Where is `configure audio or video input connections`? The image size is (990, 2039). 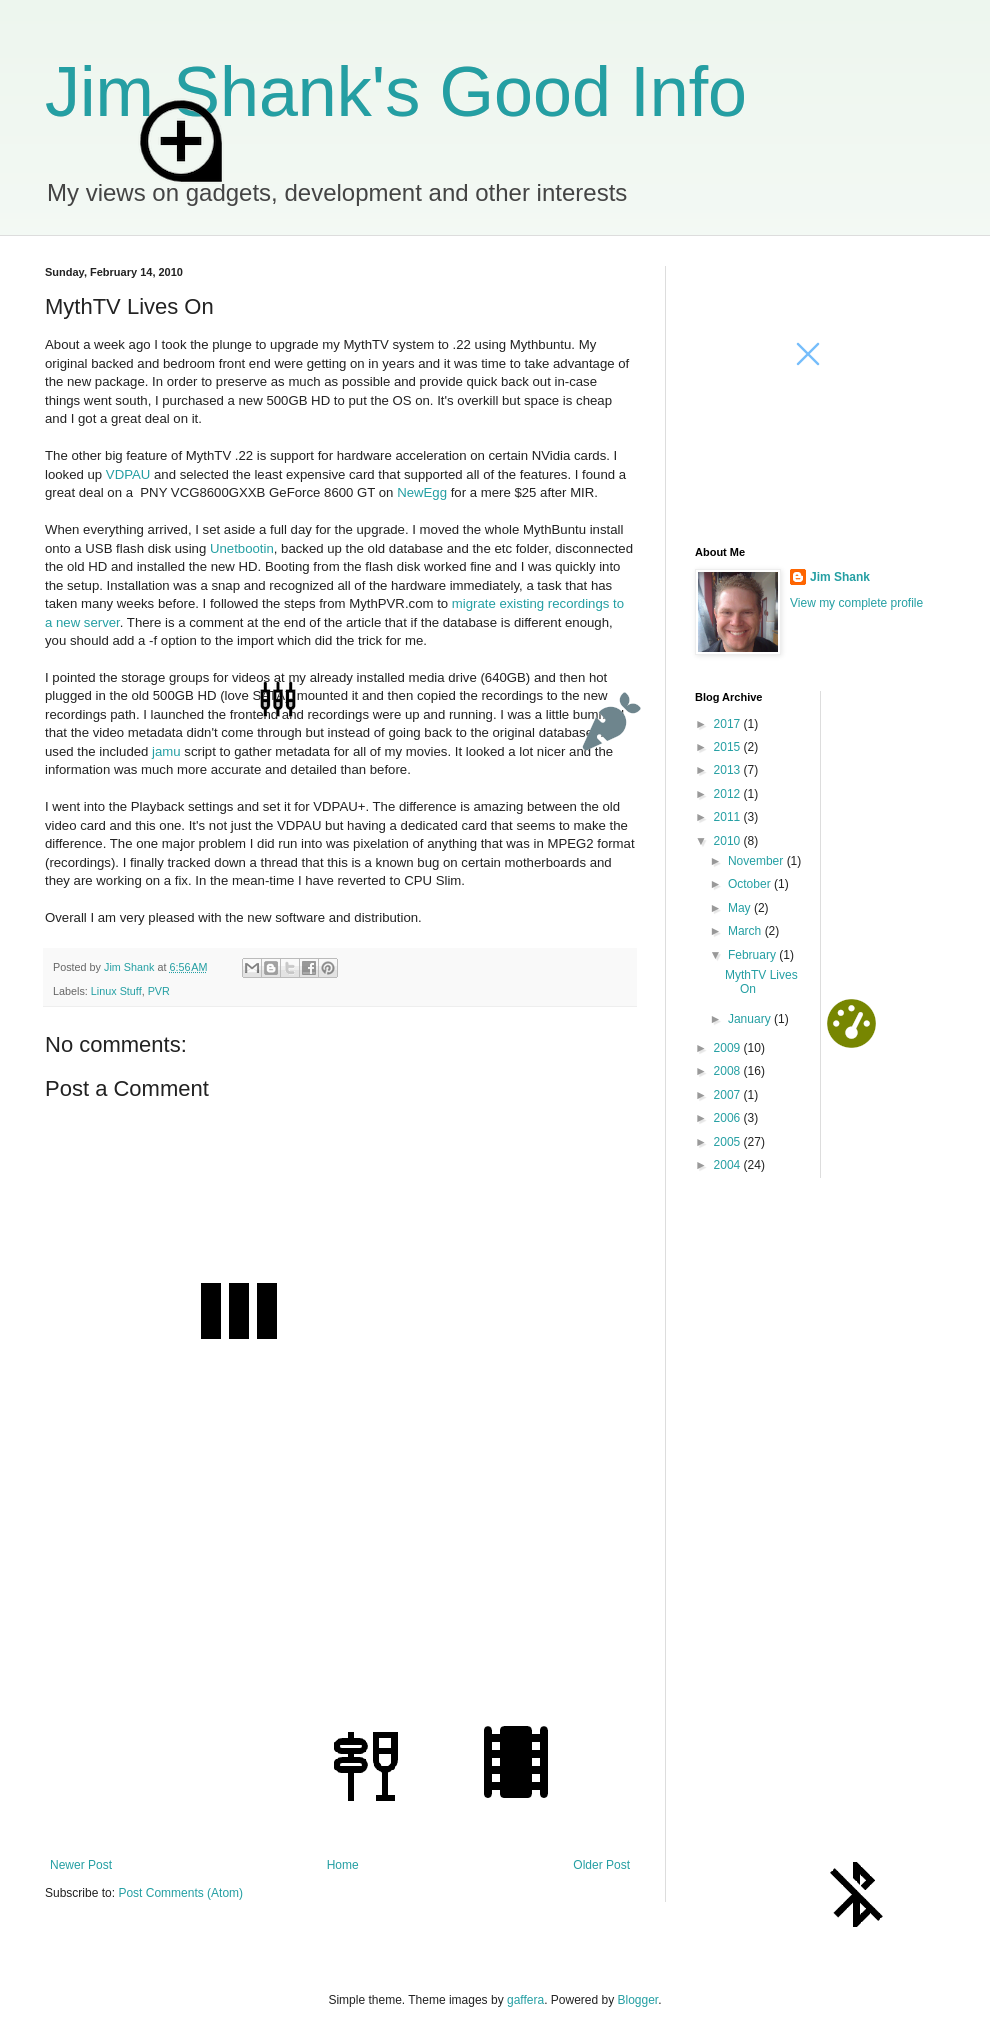 configure audio or video input connections is located at coordinates (278, 699).